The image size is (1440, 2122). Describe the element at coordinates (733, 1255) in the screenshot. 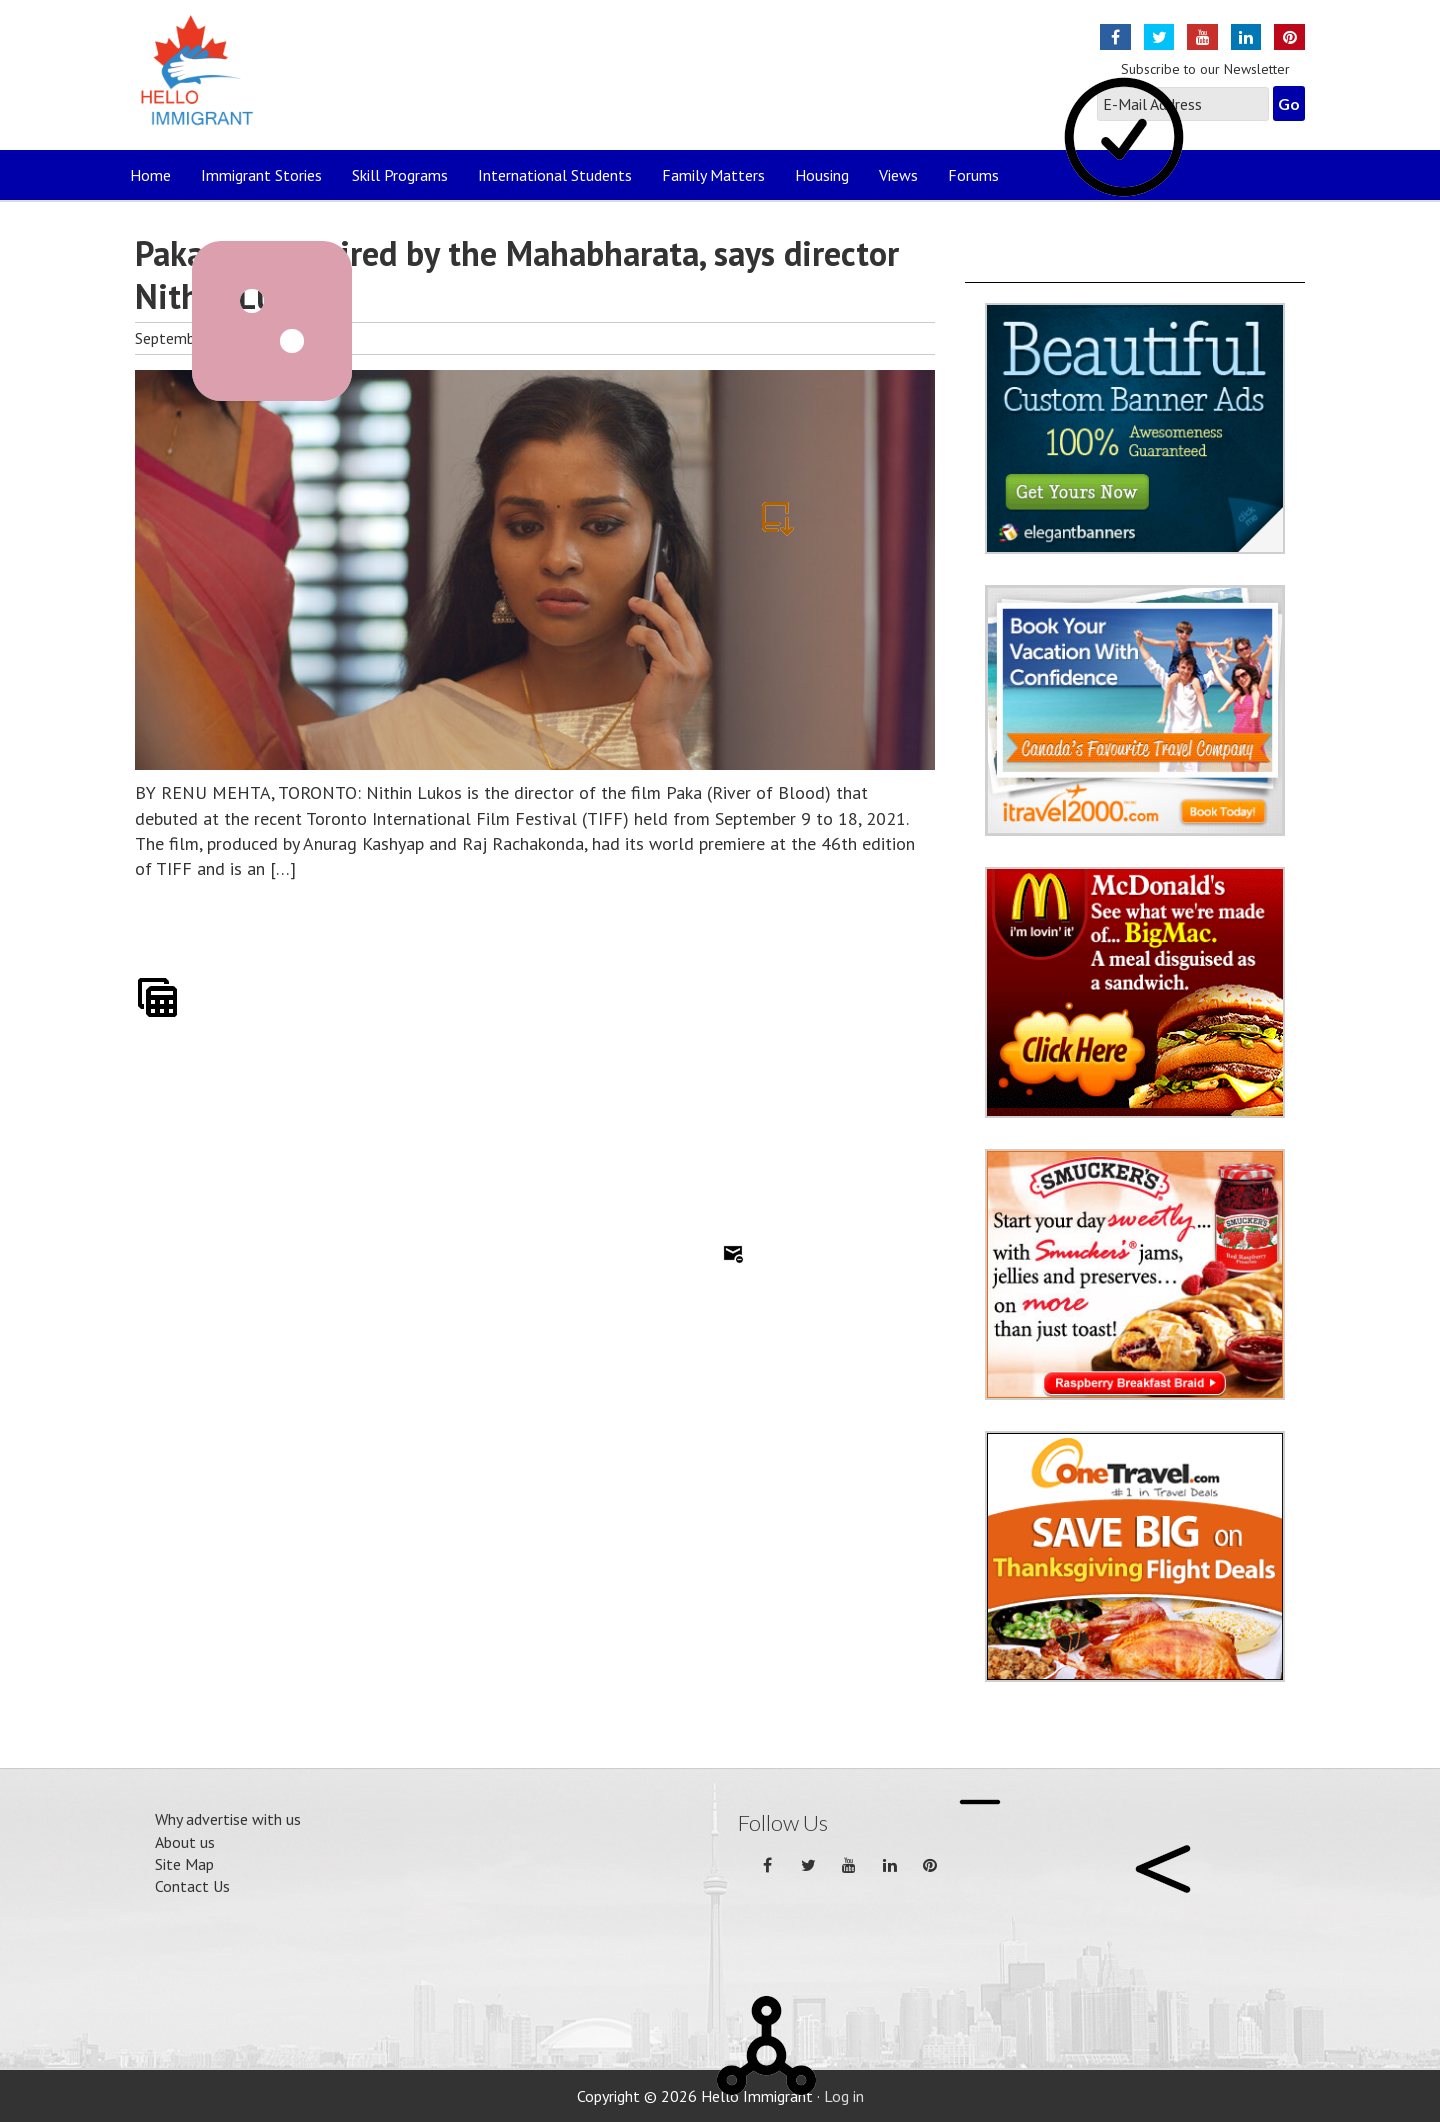

I see `unsubscribe from a mailing list` at that location.